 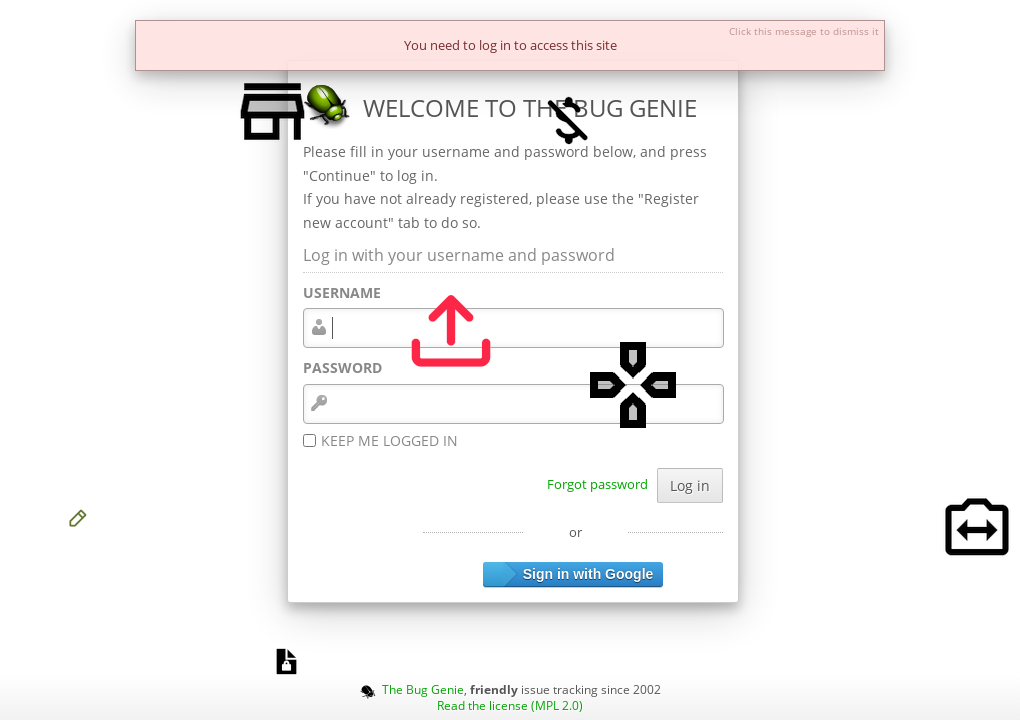 What do you see at coordinates (633, 385) in the screenshot?
I see `access games or gaming section` at bounding box center [633, 385].